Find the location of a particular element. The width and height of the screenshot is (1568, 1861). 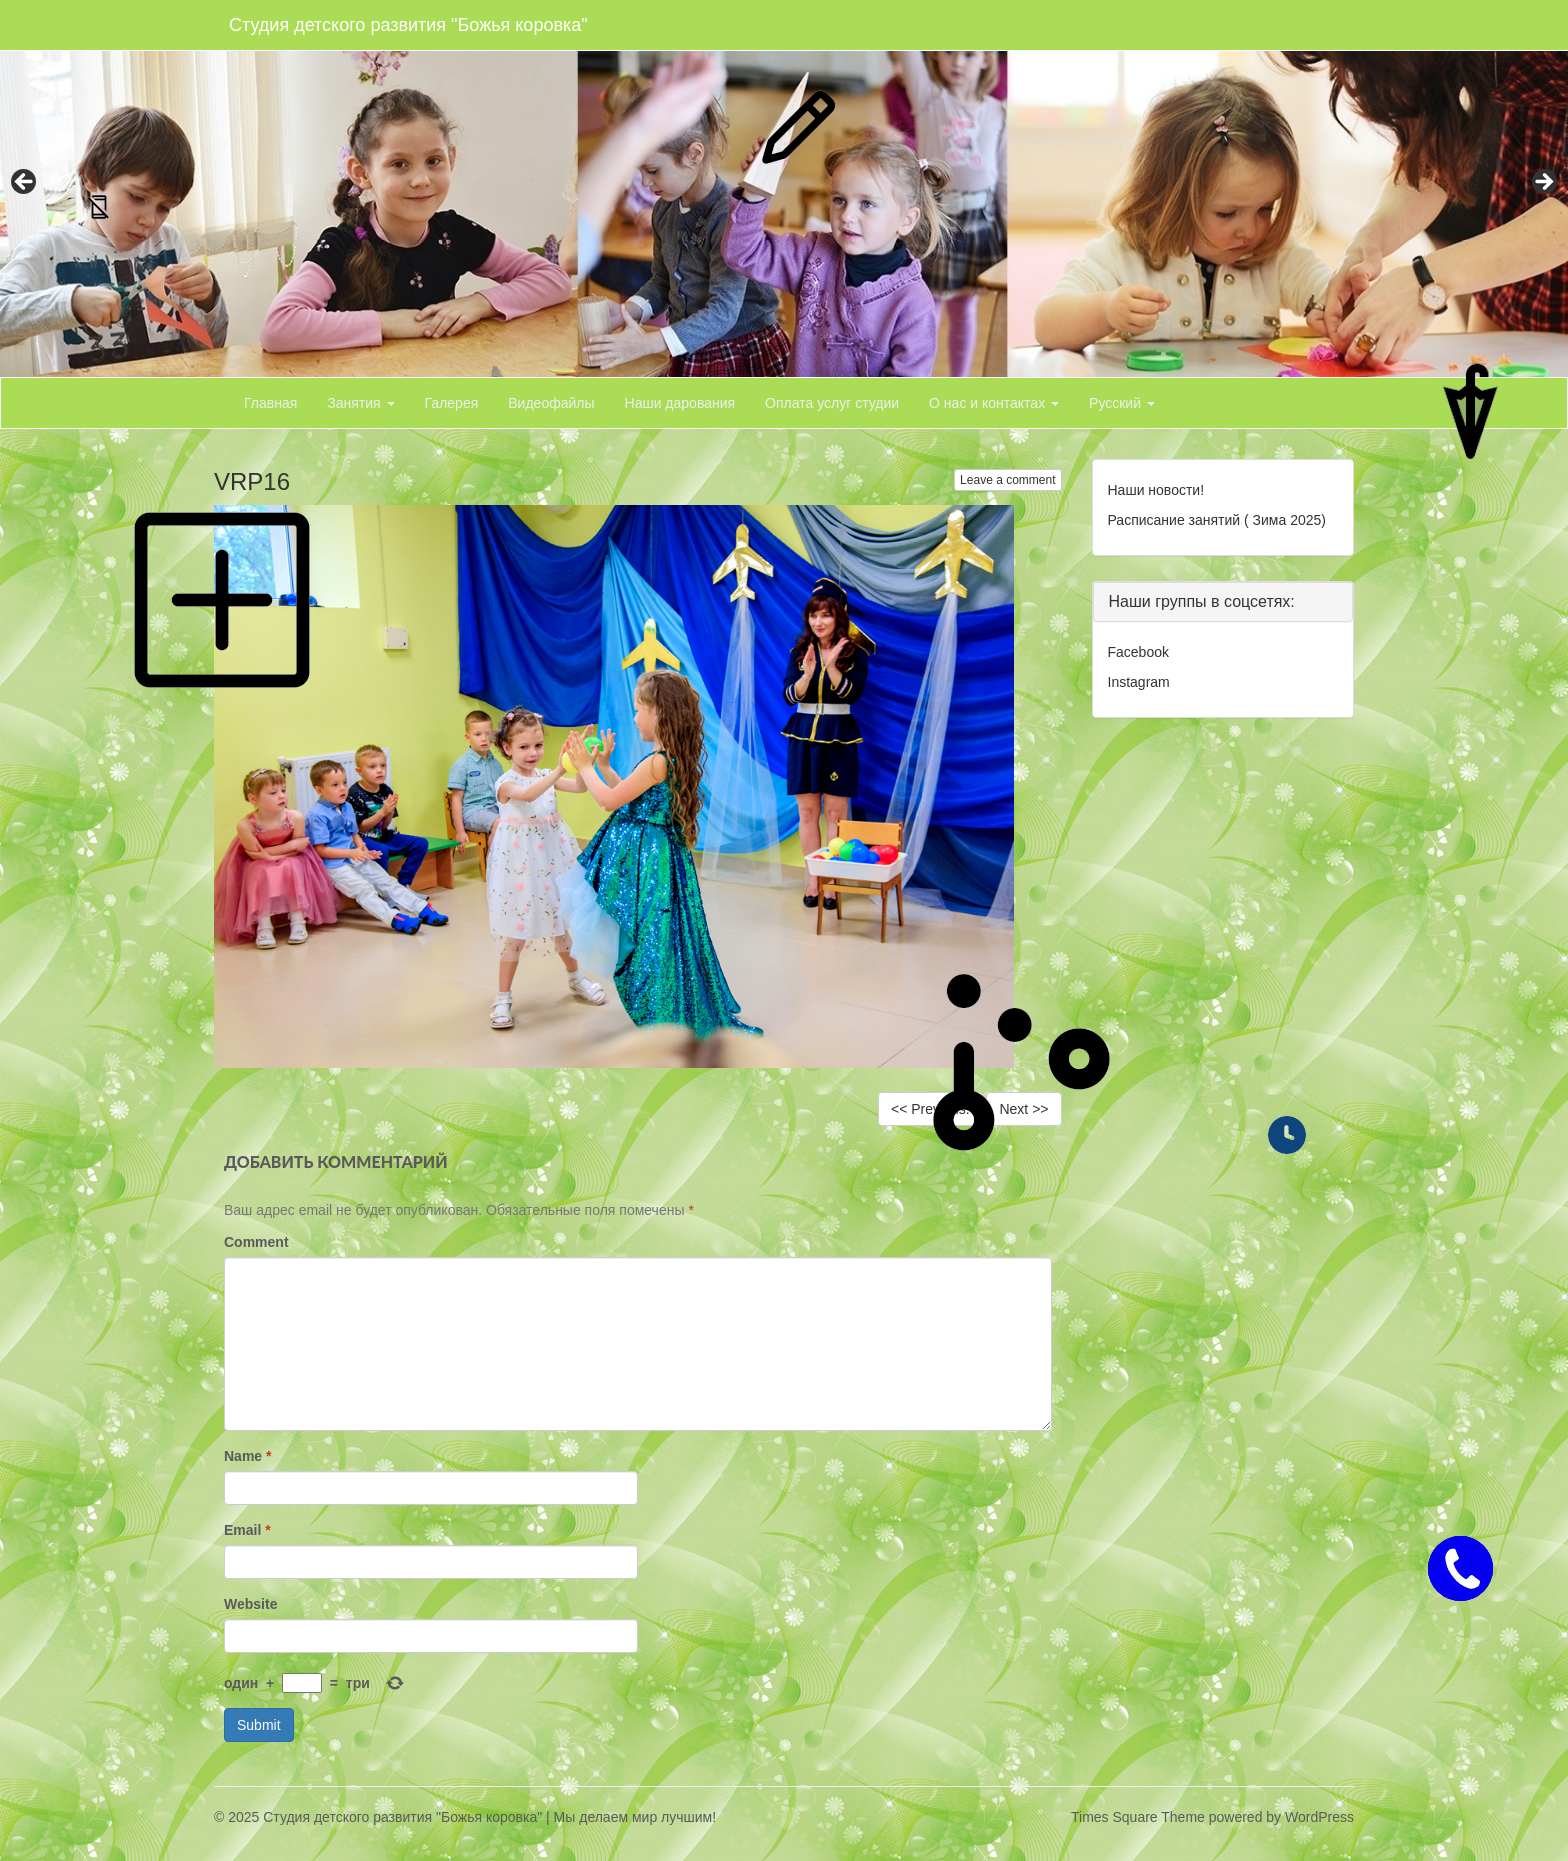

view time or clock settings is located at coordinates (1287, 1135).